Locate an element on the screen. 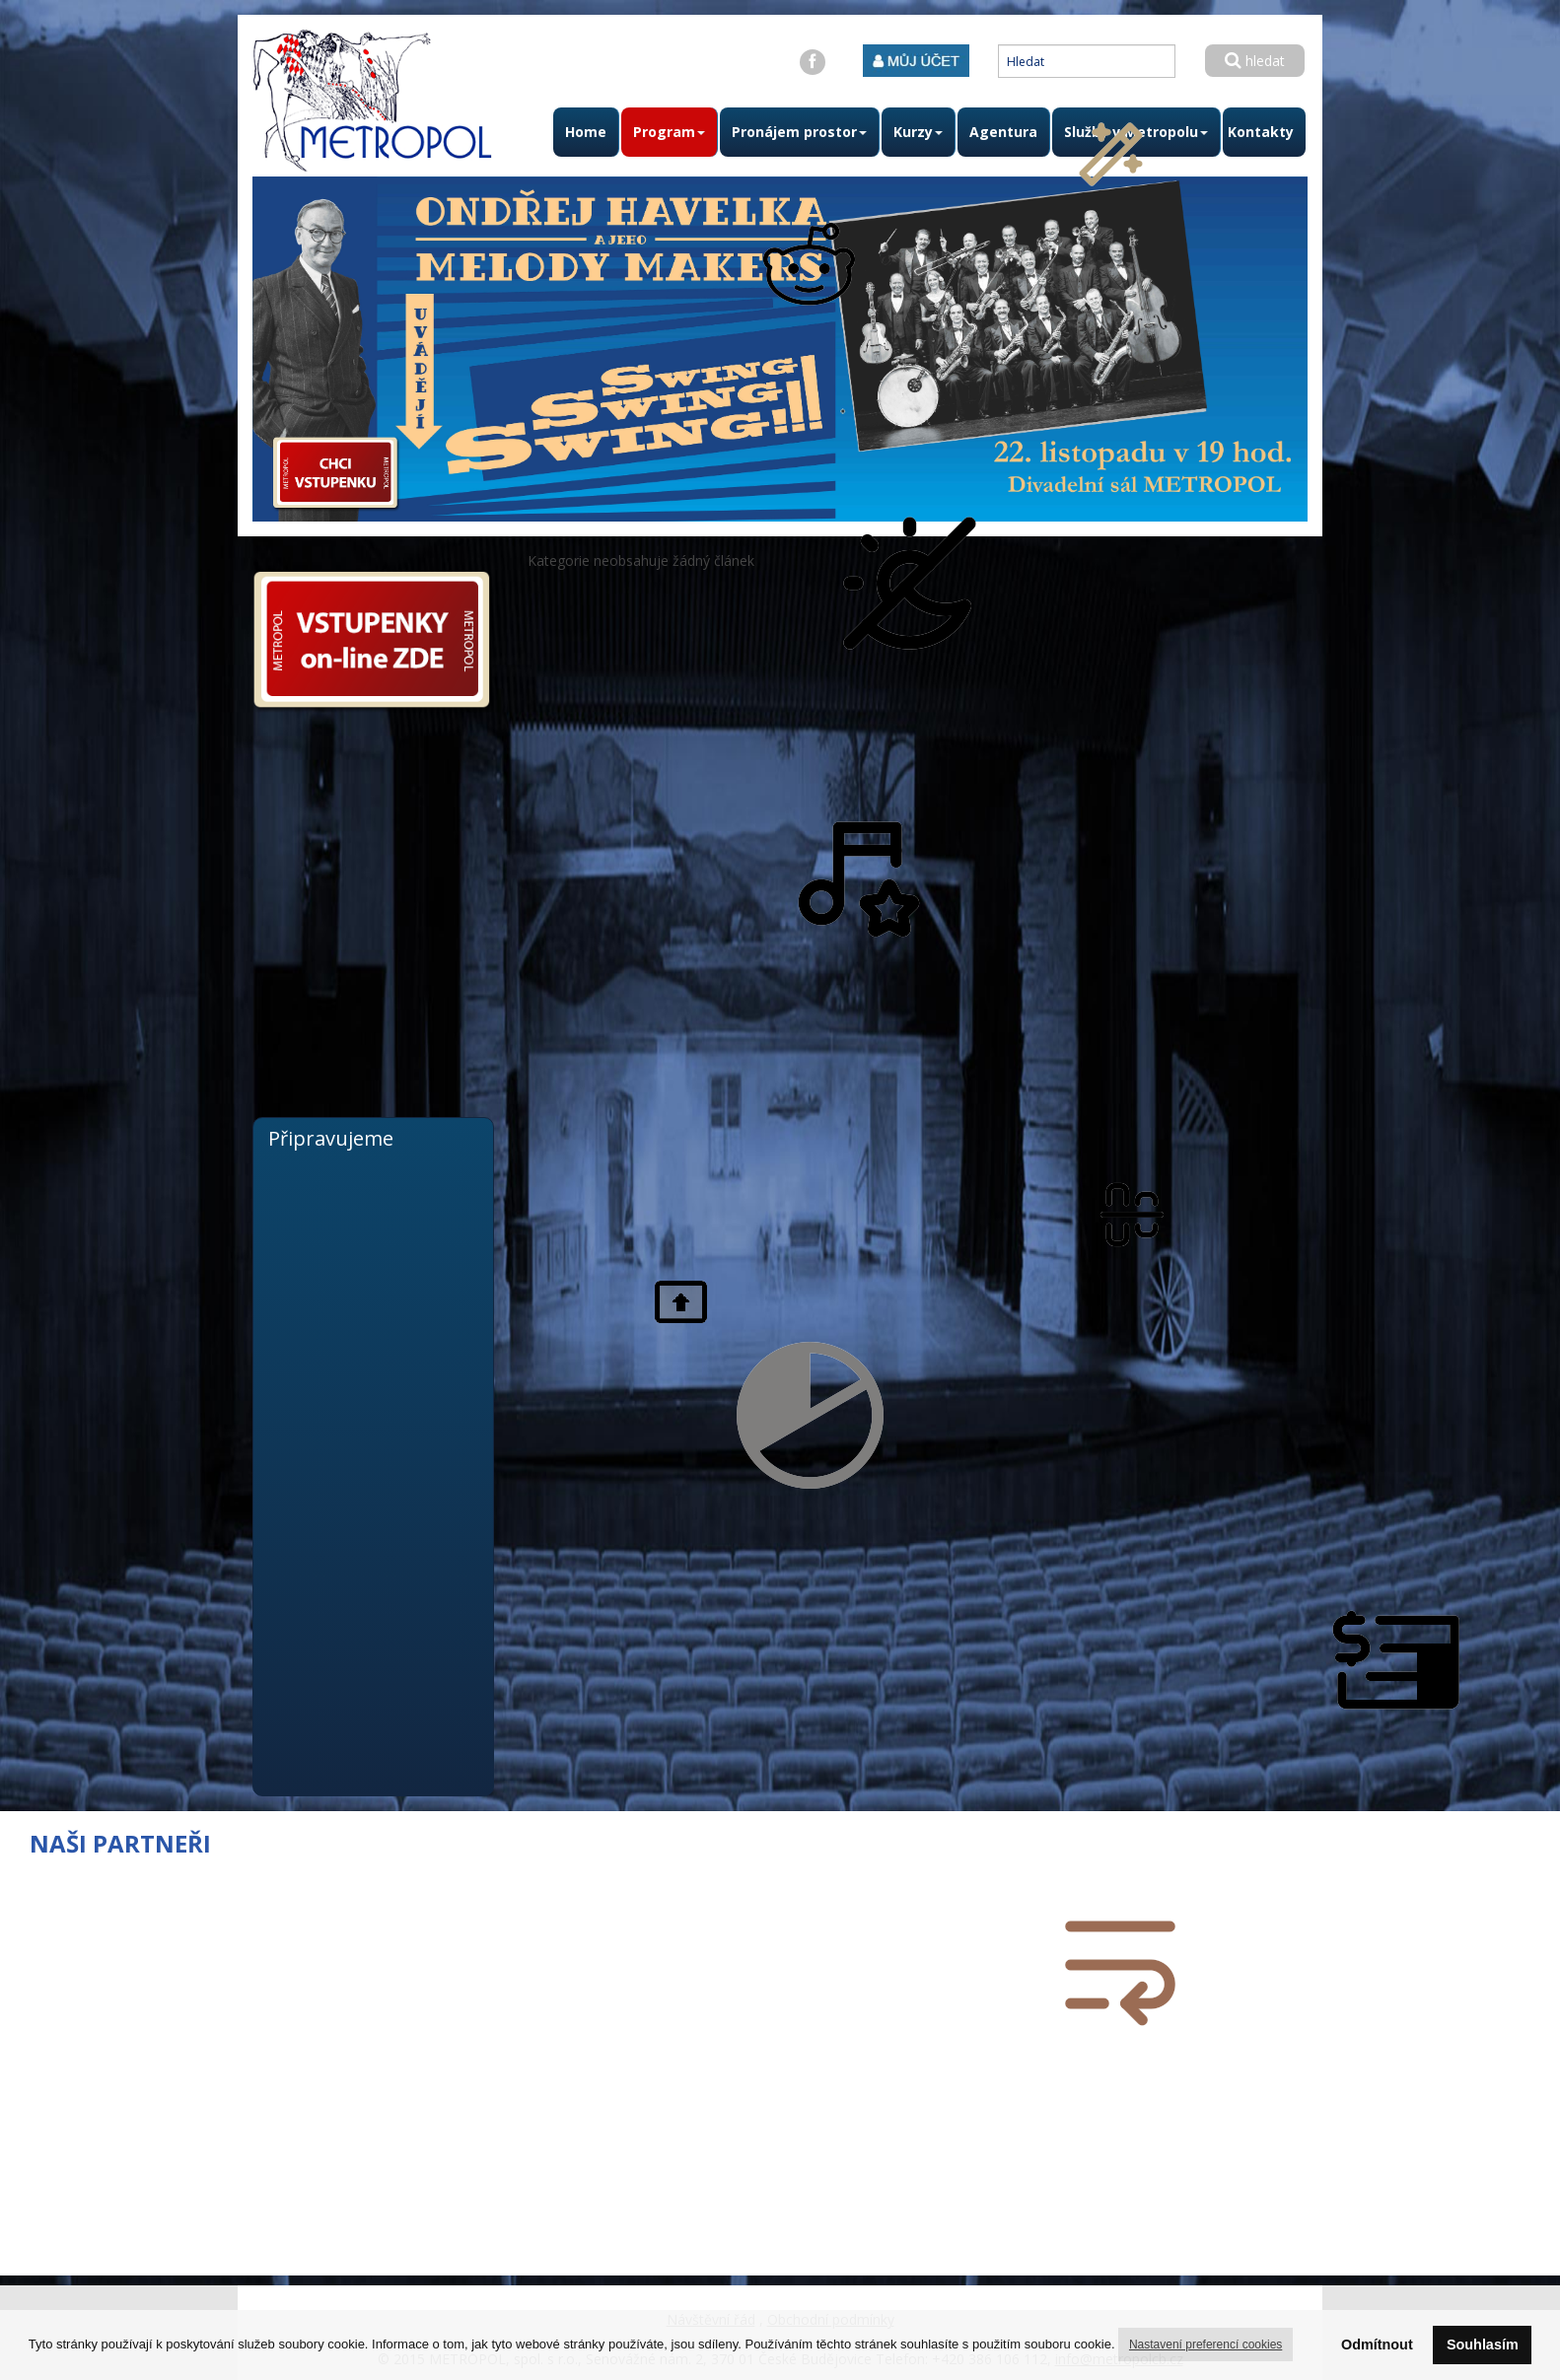  start screen sharing or presentation mode is located at coordinates (680, 1301).